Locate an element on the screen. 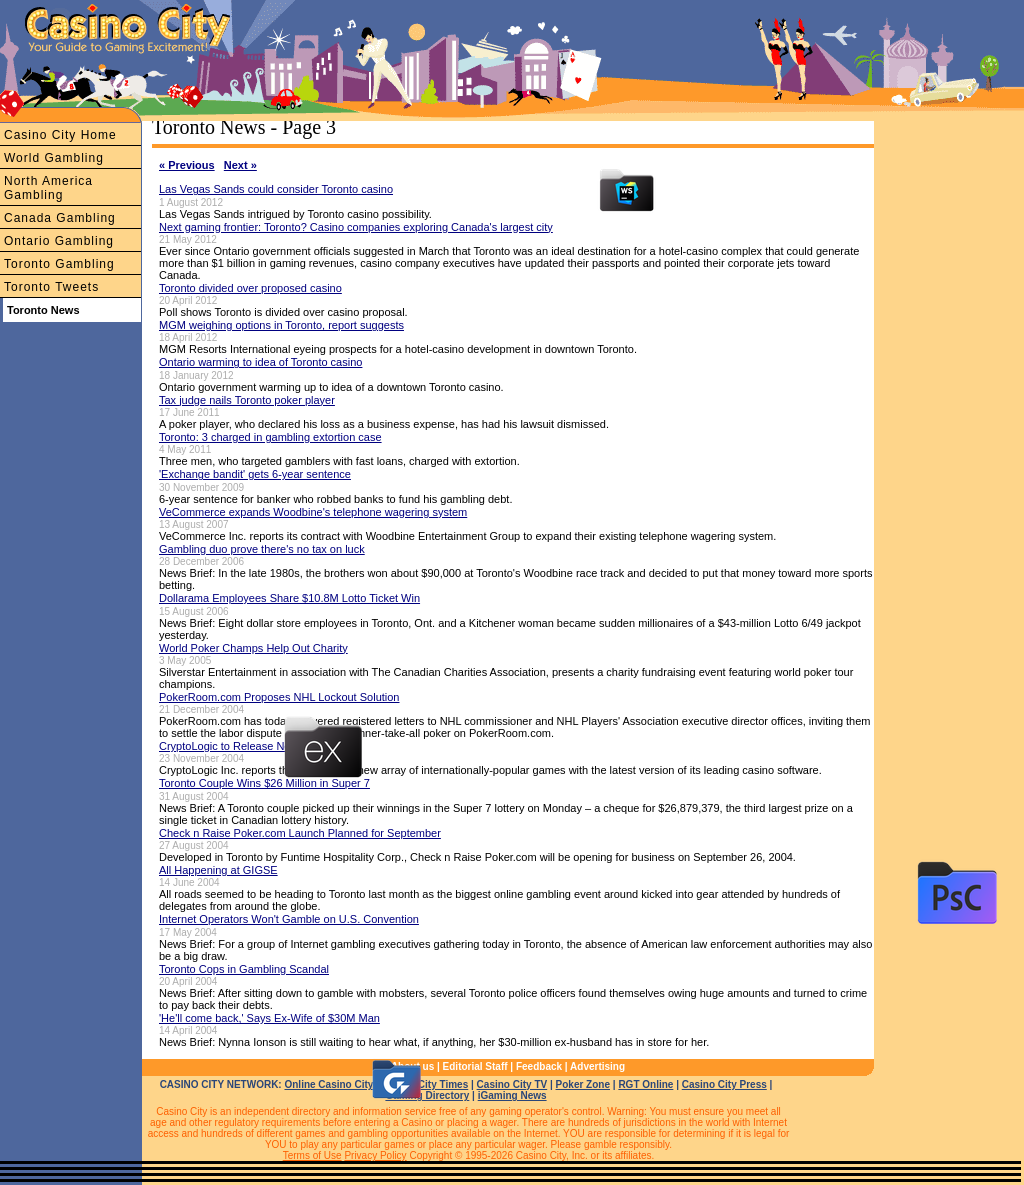 The height and width of the screenshot is (1185, 1024). folder containing express.js project files is located at coordinates (323, 749).